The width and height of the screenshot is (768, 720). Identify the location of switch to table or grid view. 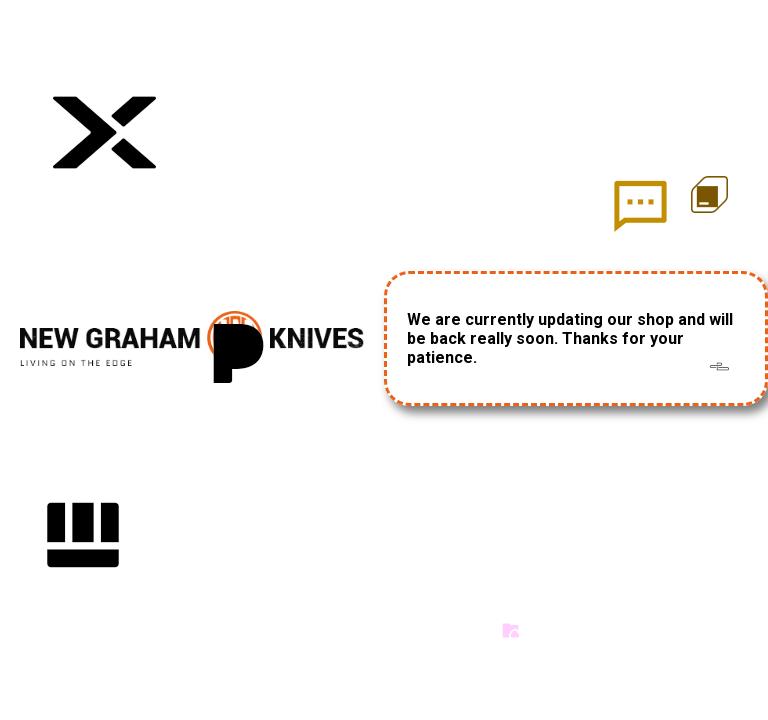
(83, 535).